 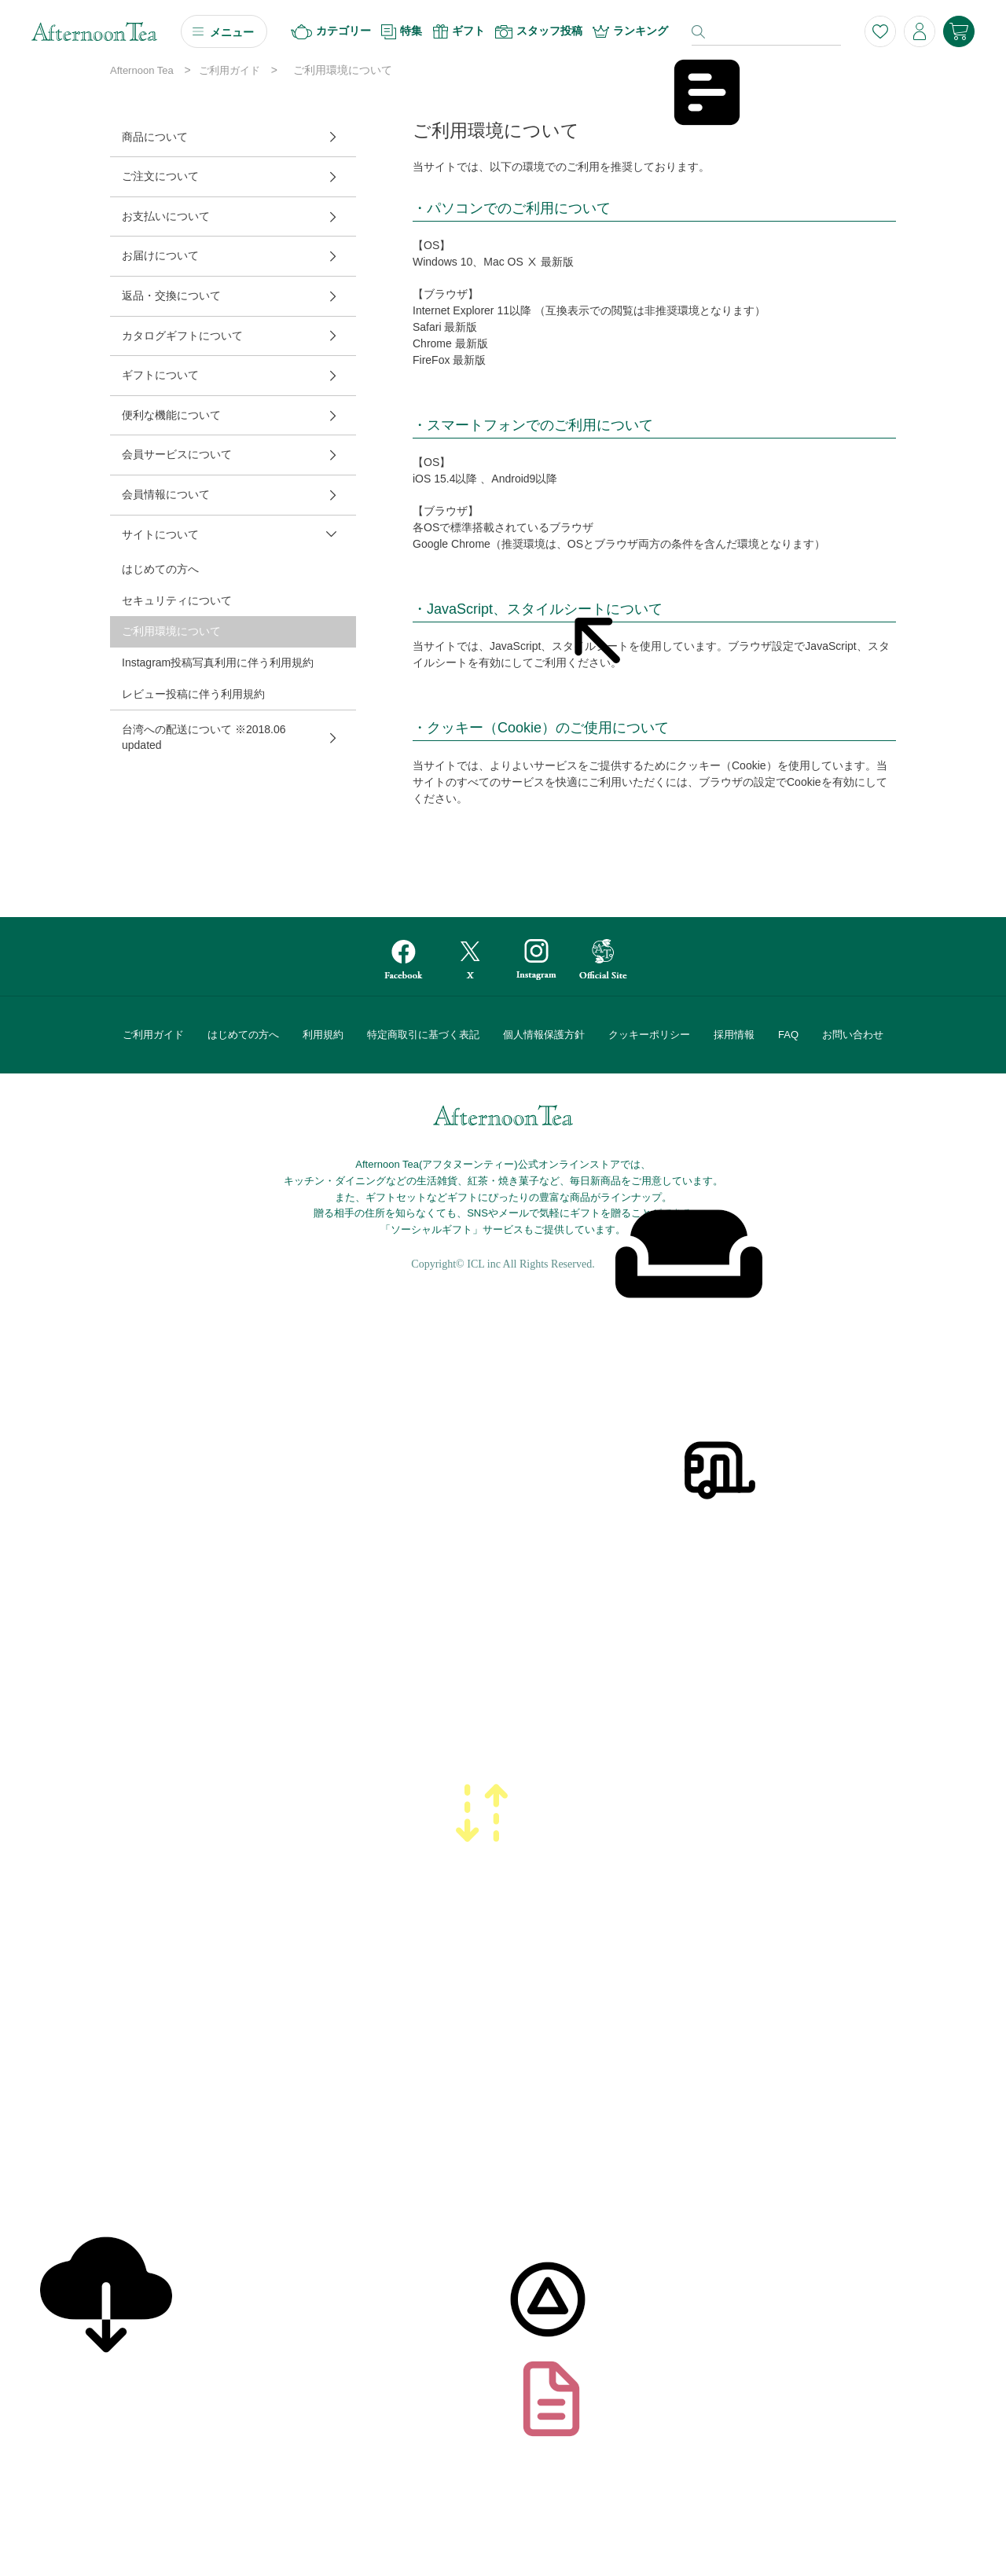 What do you see at coordinates (707, 92) in the screenshot?
I see `view poll or survey results` at bounding box center [707, 92].